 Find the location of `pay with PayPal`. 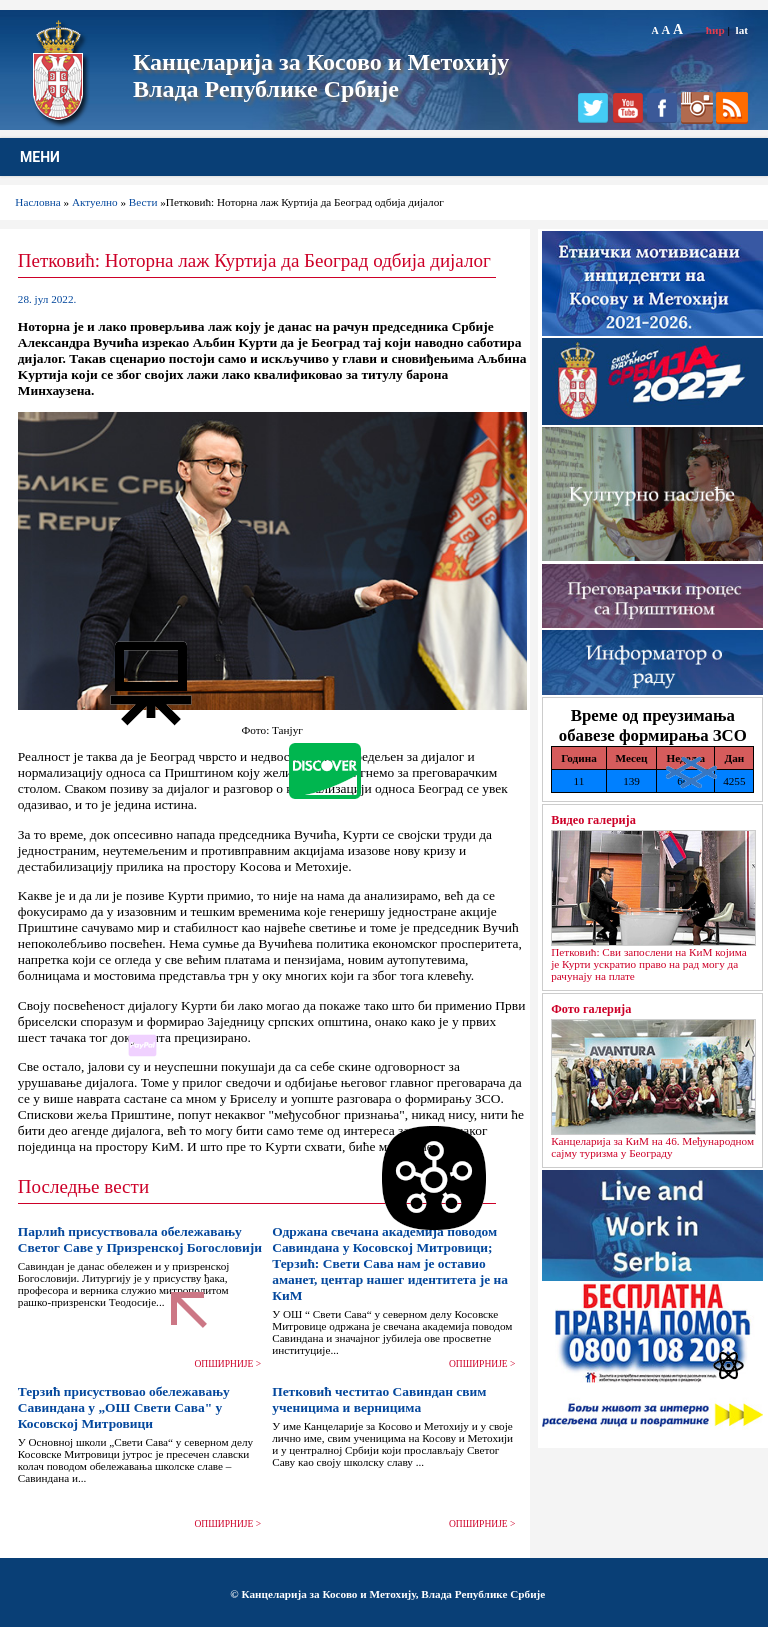

pay with PayPal is located at coordinates (142, 1045).